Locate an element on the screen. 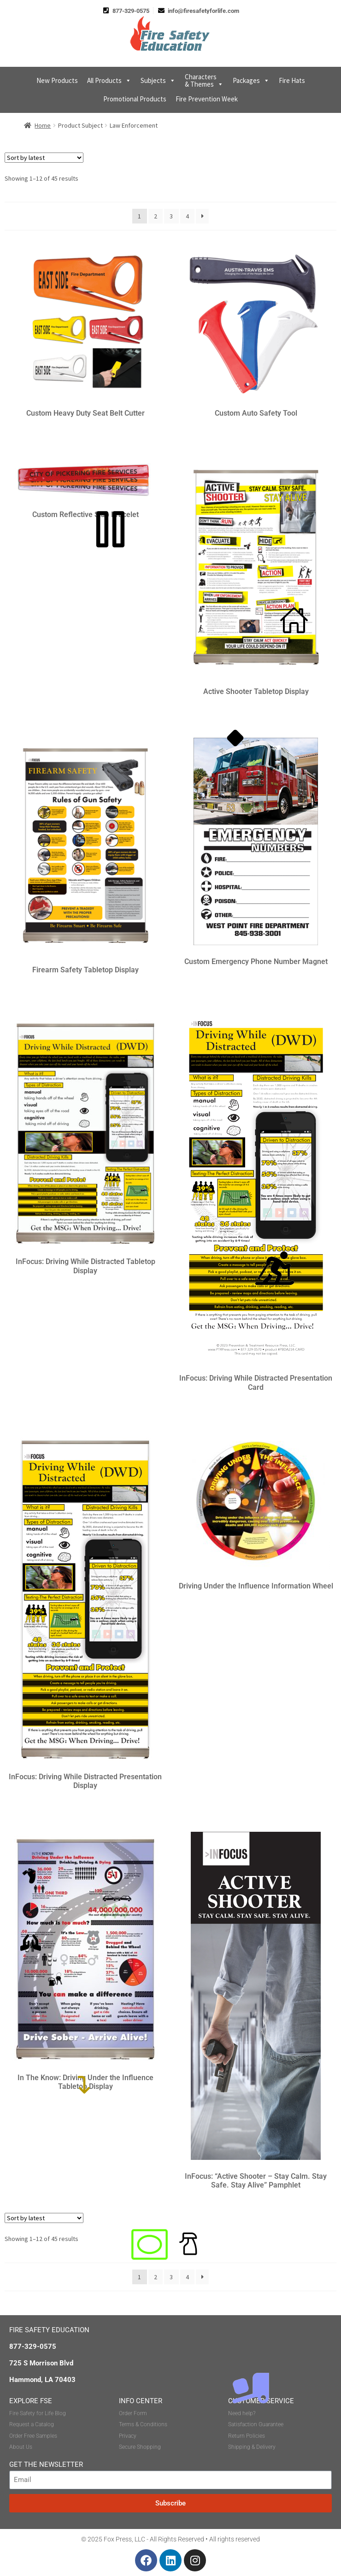 The height and width of the screenshot is (2576, 341). access cross-country skiing trails or activities is located at coordinates (275, 1268).